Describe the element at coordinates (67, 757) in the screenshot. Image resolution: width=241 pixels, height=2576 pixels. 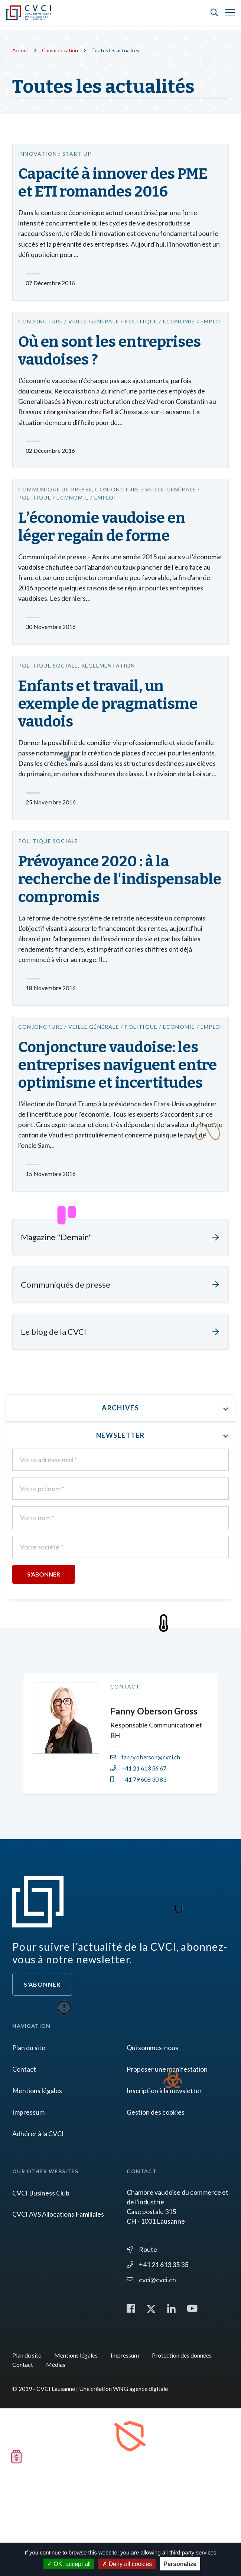
I see `open chat or messaging` at that location.